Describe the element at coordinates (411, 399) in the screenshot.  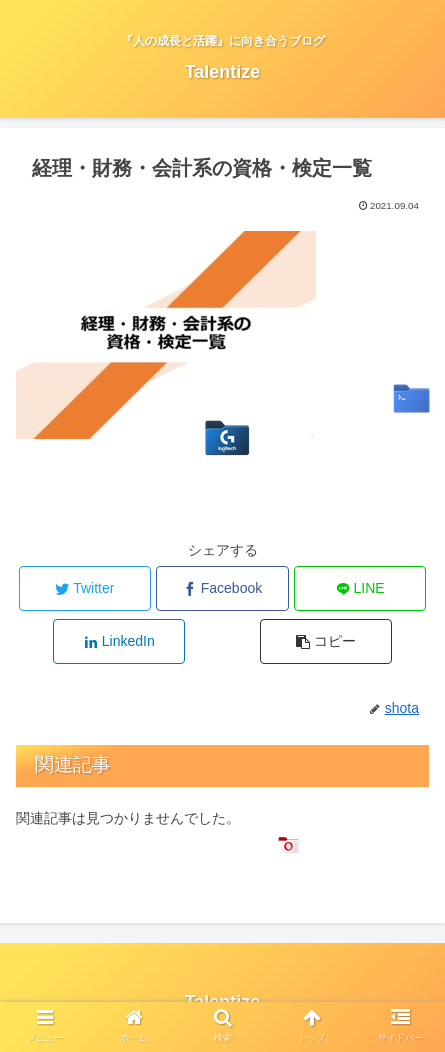
I see `open folder containing powershell scripts` at that location.